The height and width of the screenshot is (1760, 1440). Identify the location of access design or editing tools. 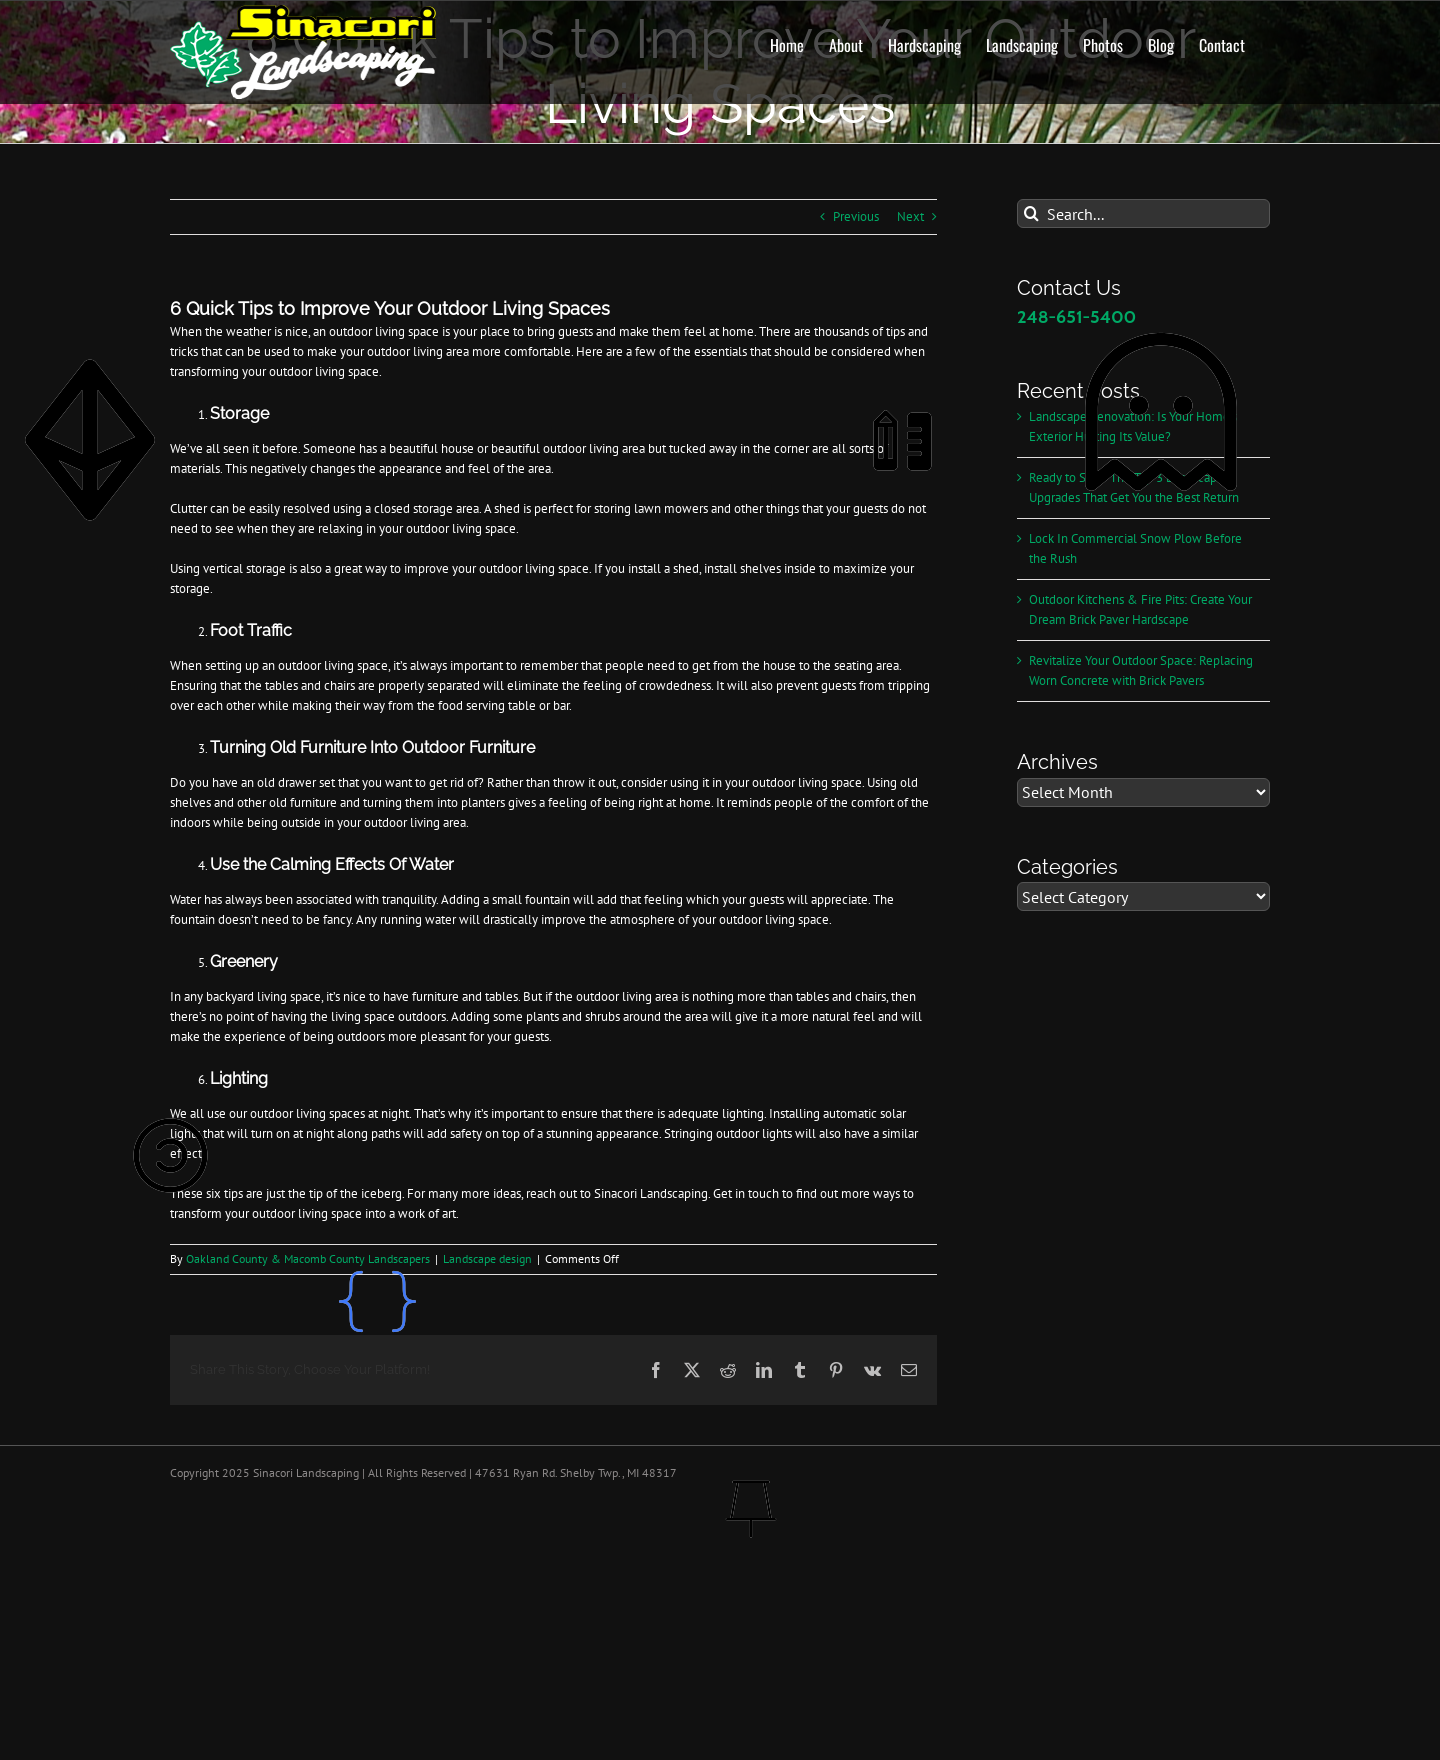
(902, 441).